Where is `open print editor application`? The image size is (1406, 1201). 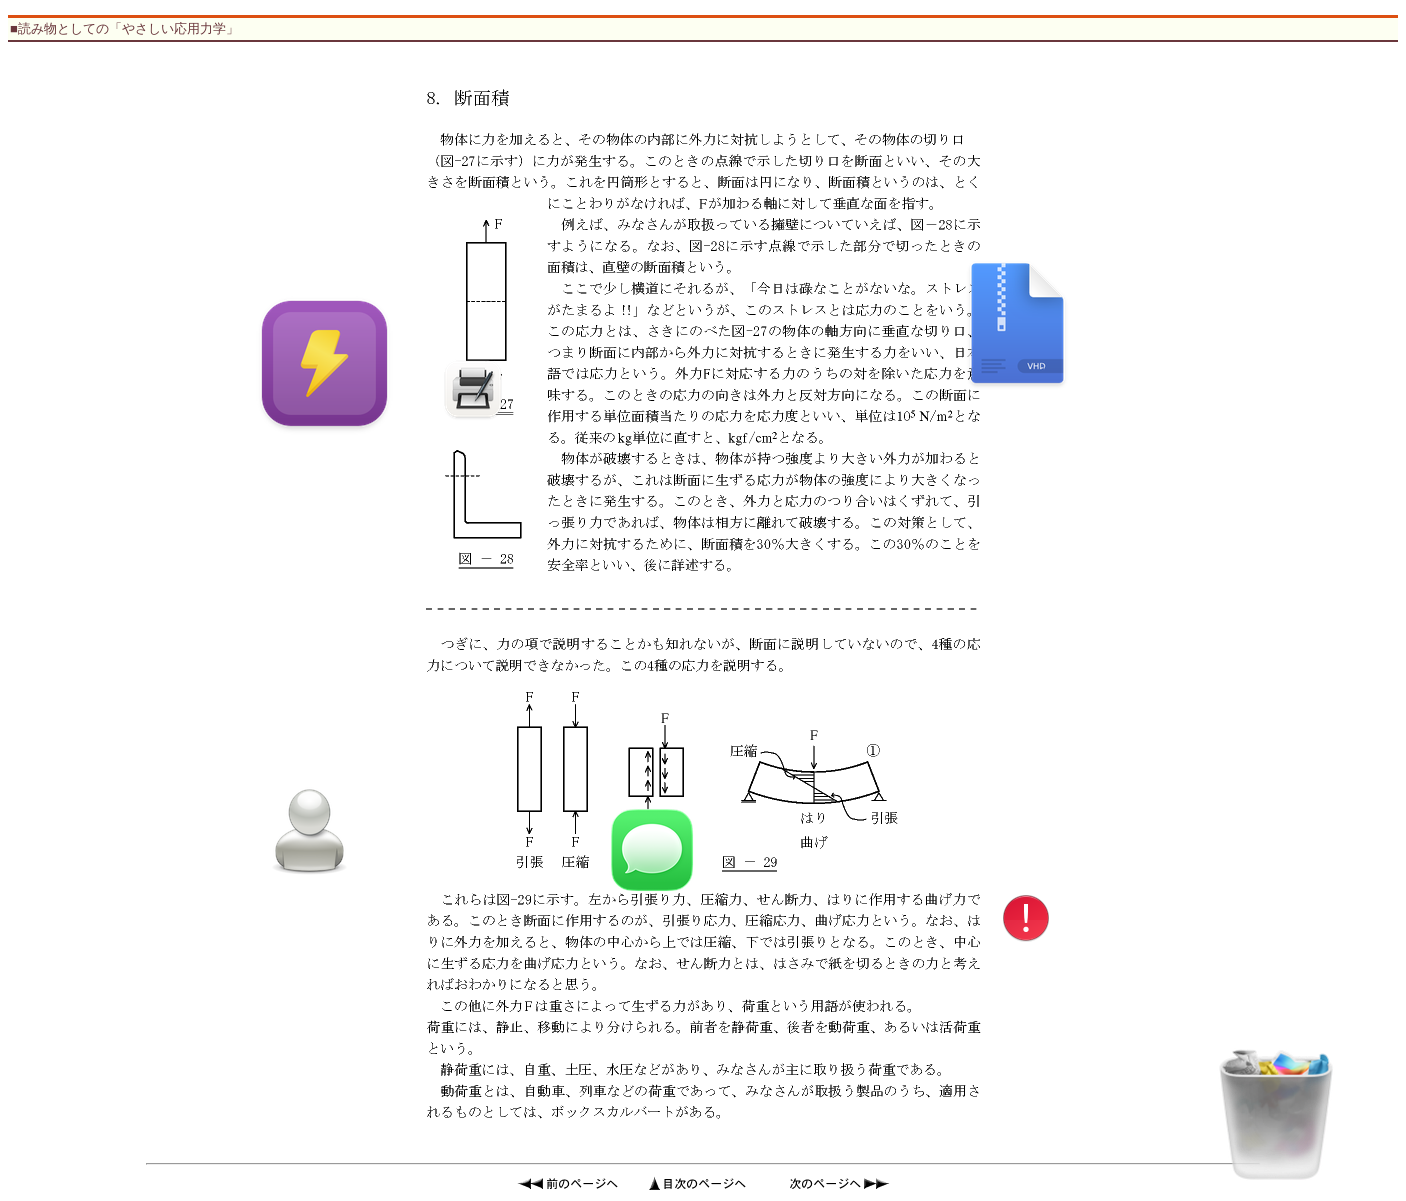
open print editor application is located at coordinates (473, 389).